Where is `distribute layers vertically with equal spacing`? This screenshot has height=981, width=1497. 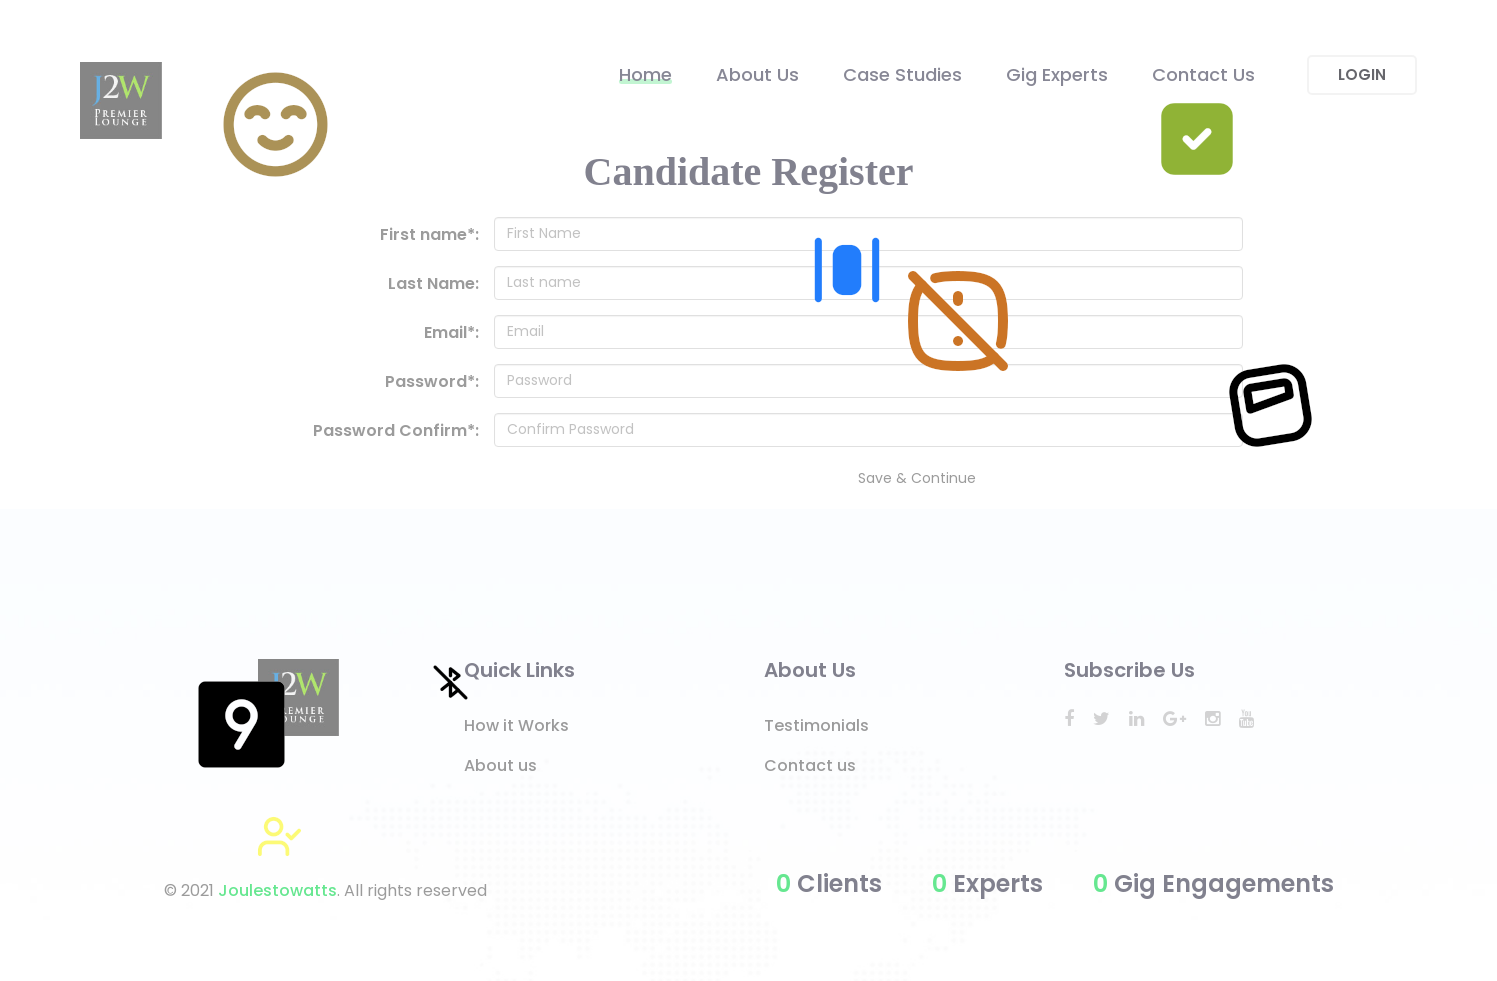 distribute layers vertically with equal spacing is located at coordinates (847, 270).